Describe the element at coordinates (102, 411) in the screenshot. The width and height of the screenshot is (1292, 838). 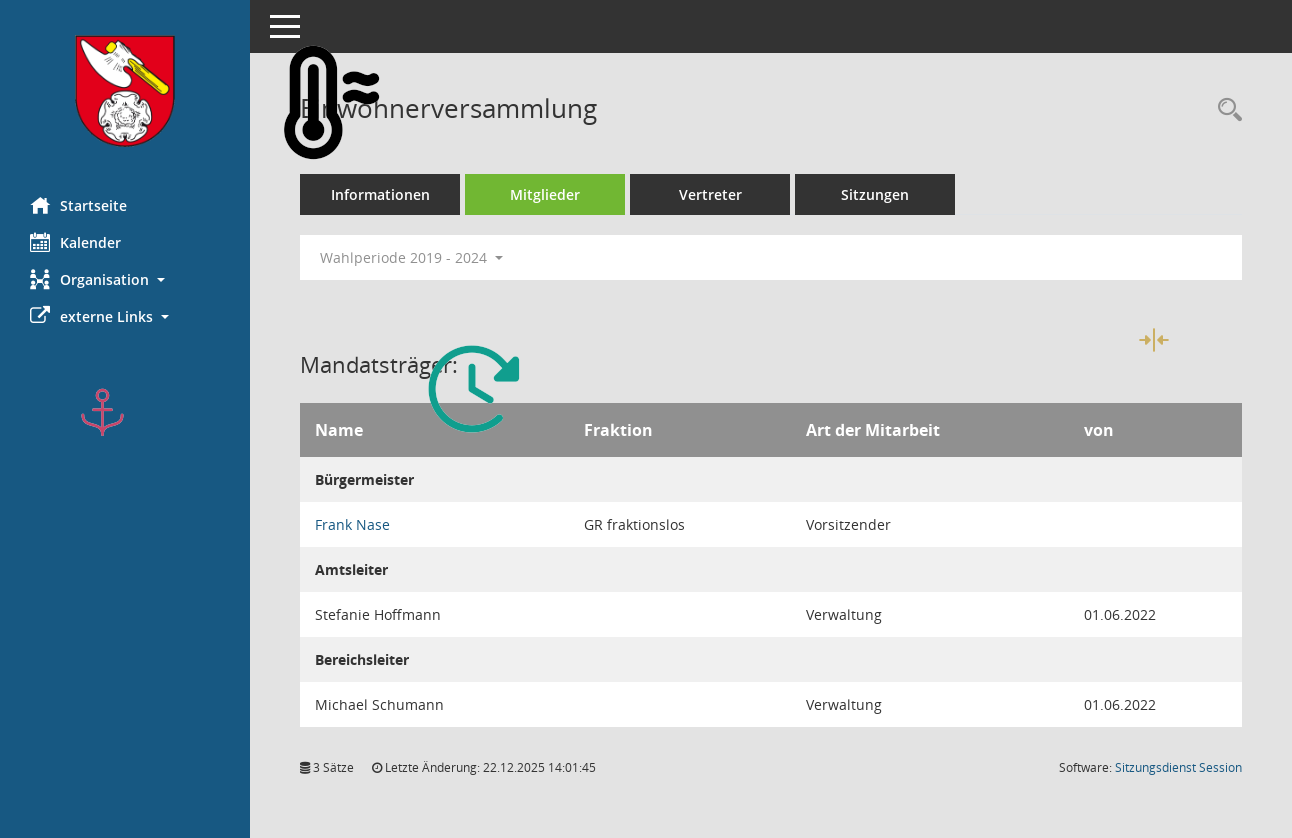
I see `anchor a link or section on a page` at that location.